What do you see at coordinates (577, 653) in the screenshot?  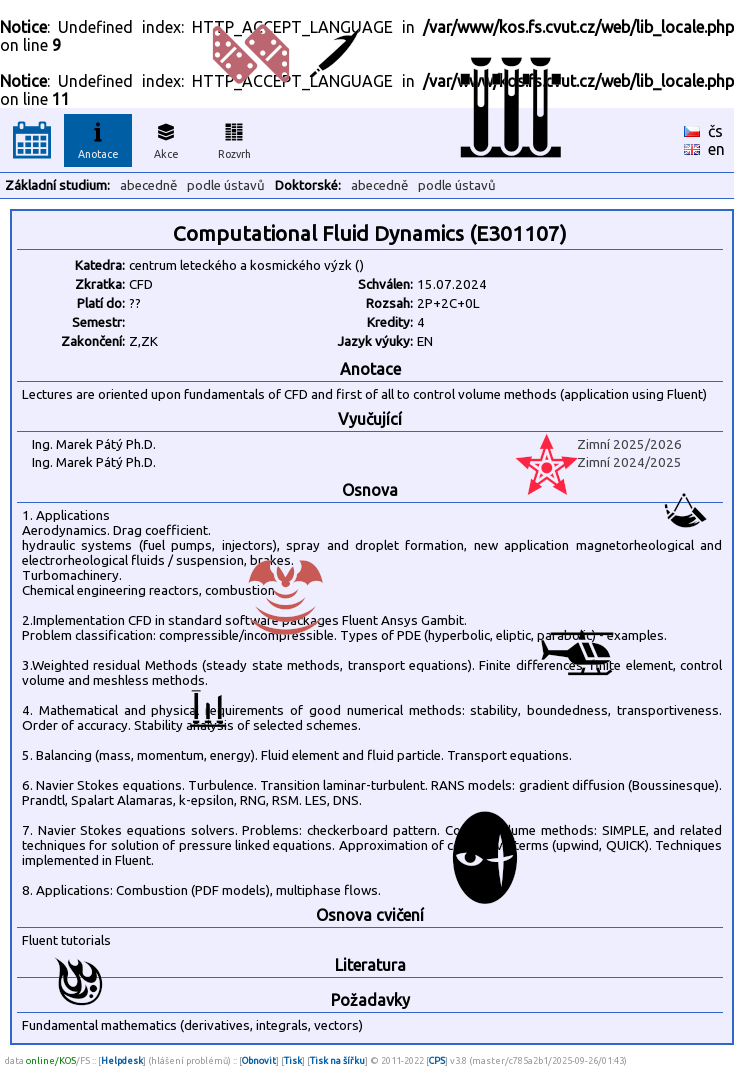 I see `access helicopter or aerial transport options` at bounding box center [577, 653].